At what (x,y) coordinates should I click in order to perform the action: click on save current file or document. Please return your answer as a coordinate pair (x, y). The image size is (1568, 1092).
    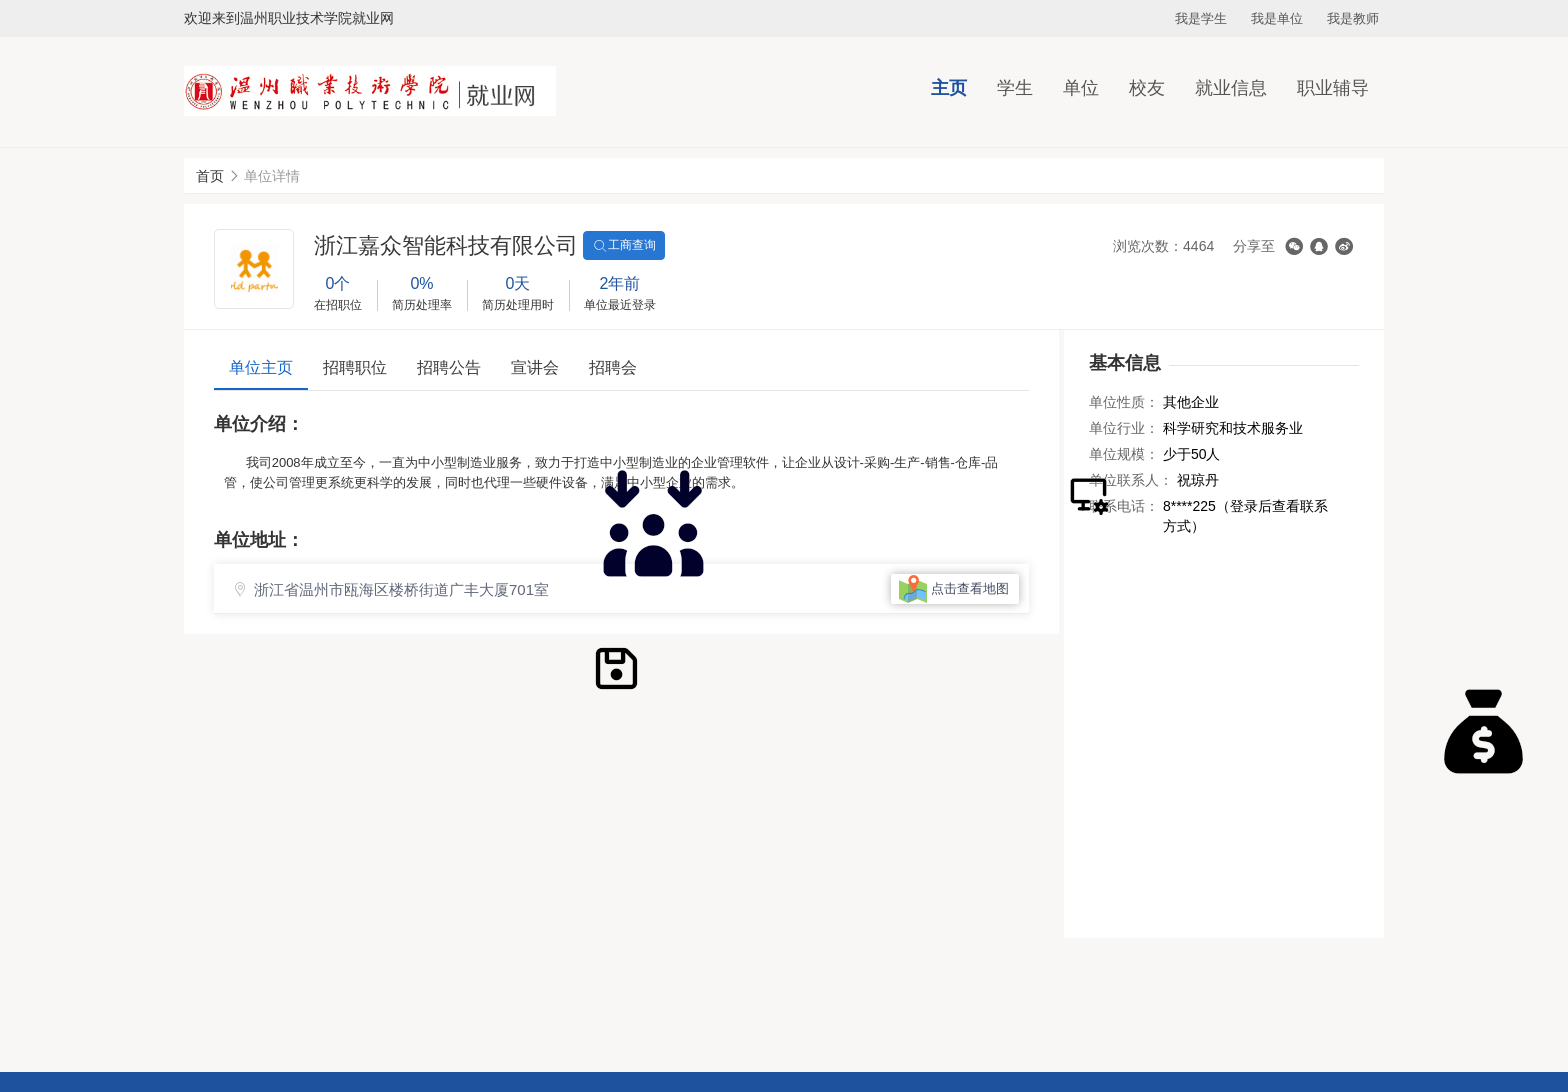
    Looking at the image, I should click on (616, 668).